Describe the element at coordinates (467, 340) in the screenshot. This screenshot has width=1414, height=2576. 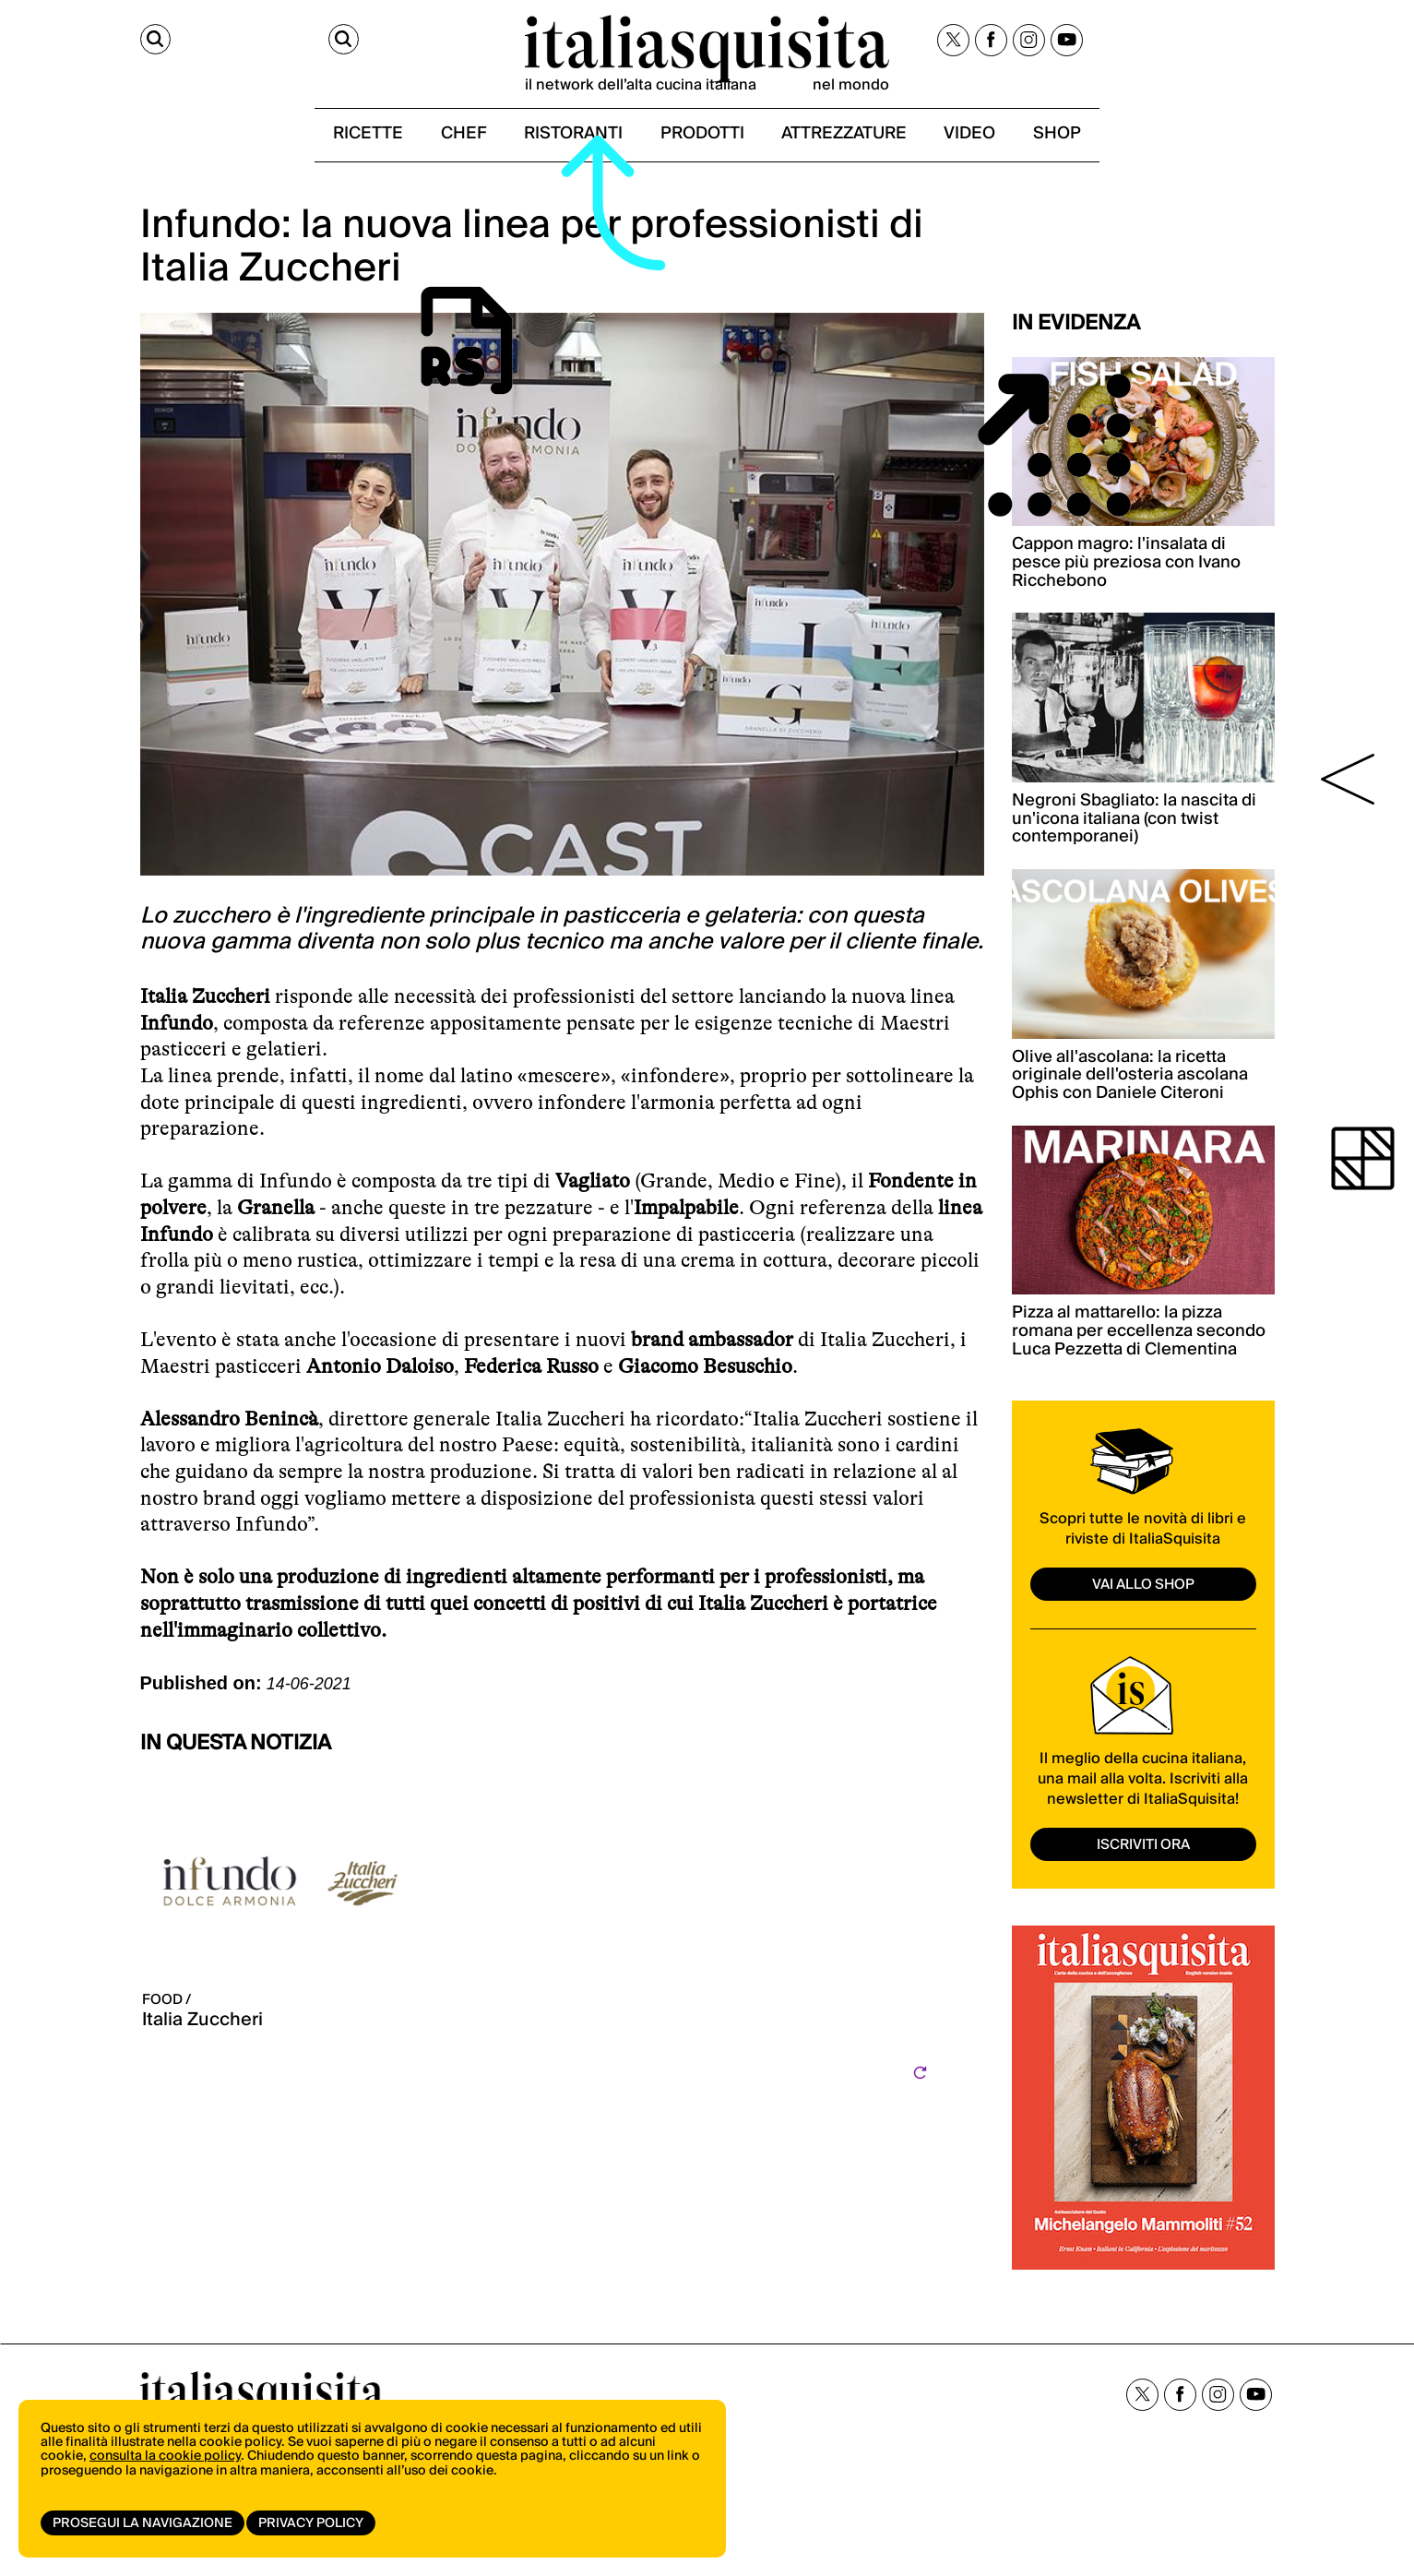
I see `a Rust source code file` at that location.